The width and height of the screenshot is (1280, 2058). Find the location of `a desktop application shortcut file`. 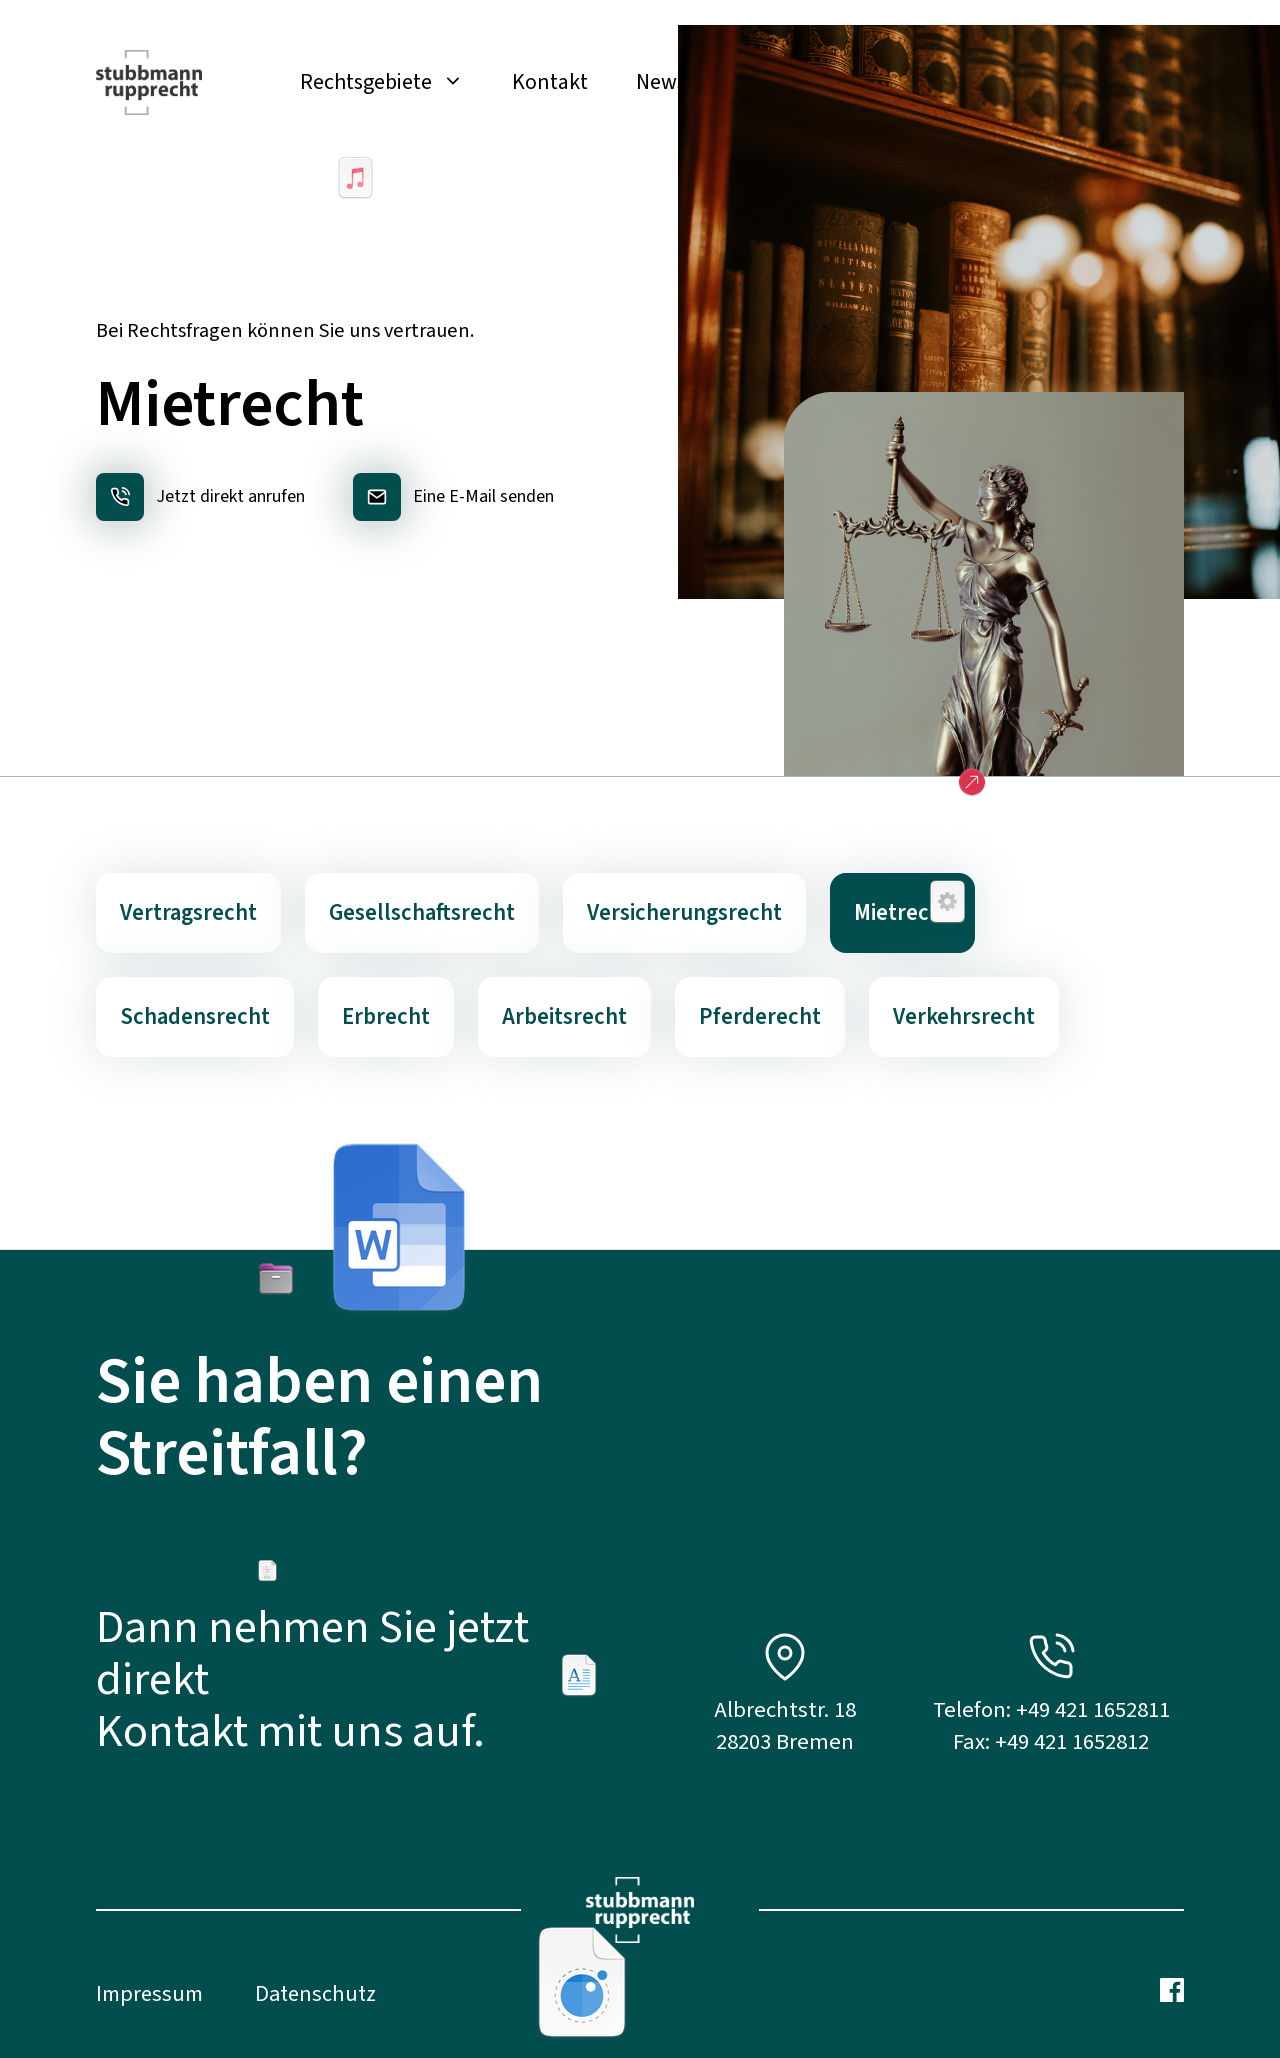

a desktop application shortcut file is located at coordinates (947, 901).